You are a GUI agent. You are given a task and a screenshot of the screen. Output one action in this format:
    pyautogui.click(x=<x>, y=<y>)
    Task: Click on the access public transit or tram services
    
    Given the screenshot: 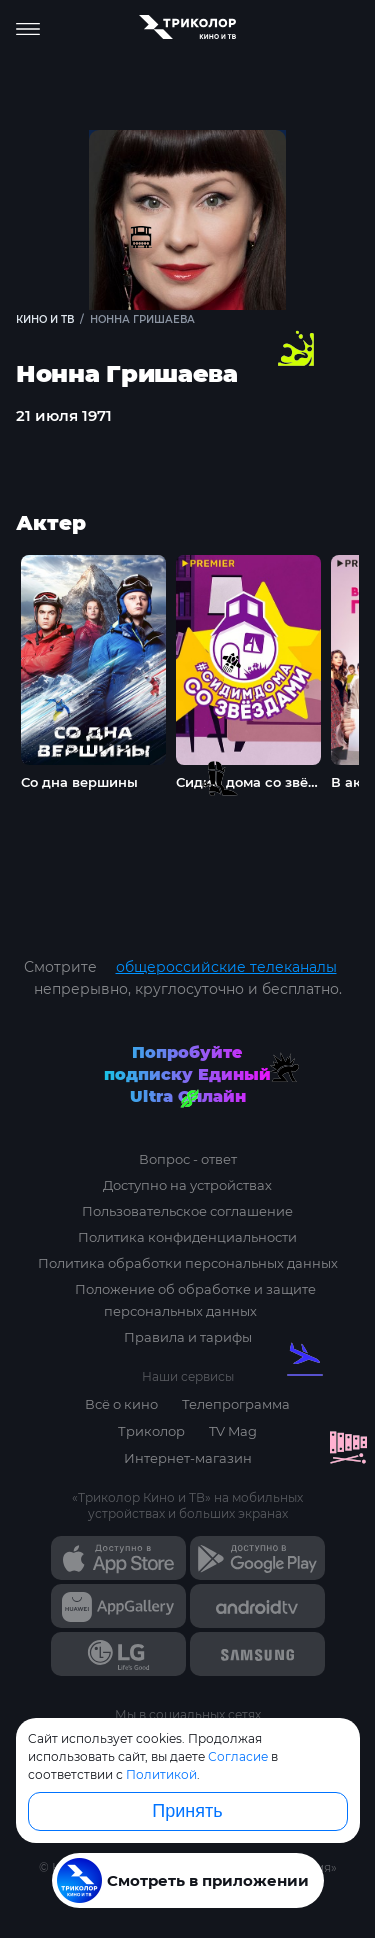 What is the action you would take?
    pyautogui.click(x=141, y=237)
    